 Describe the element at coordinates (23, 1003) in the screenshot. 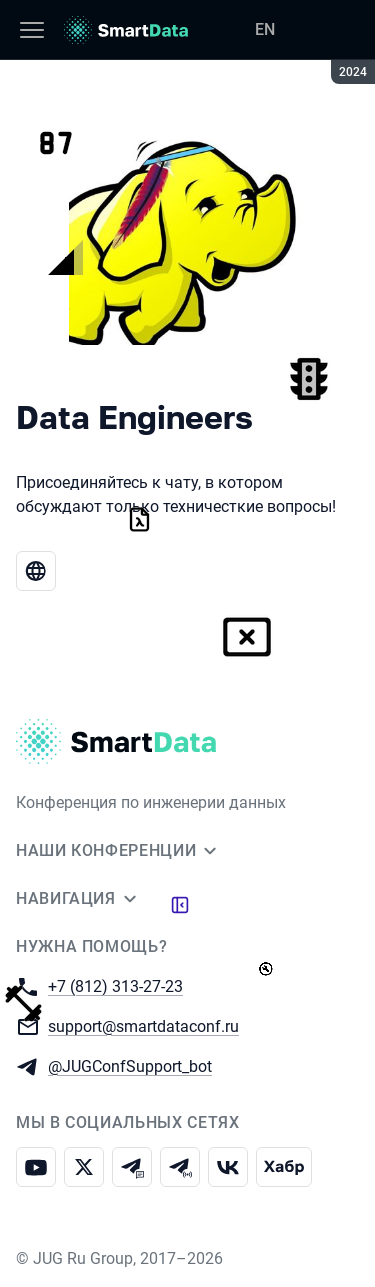

I see `access fitness or workout features` at that location.